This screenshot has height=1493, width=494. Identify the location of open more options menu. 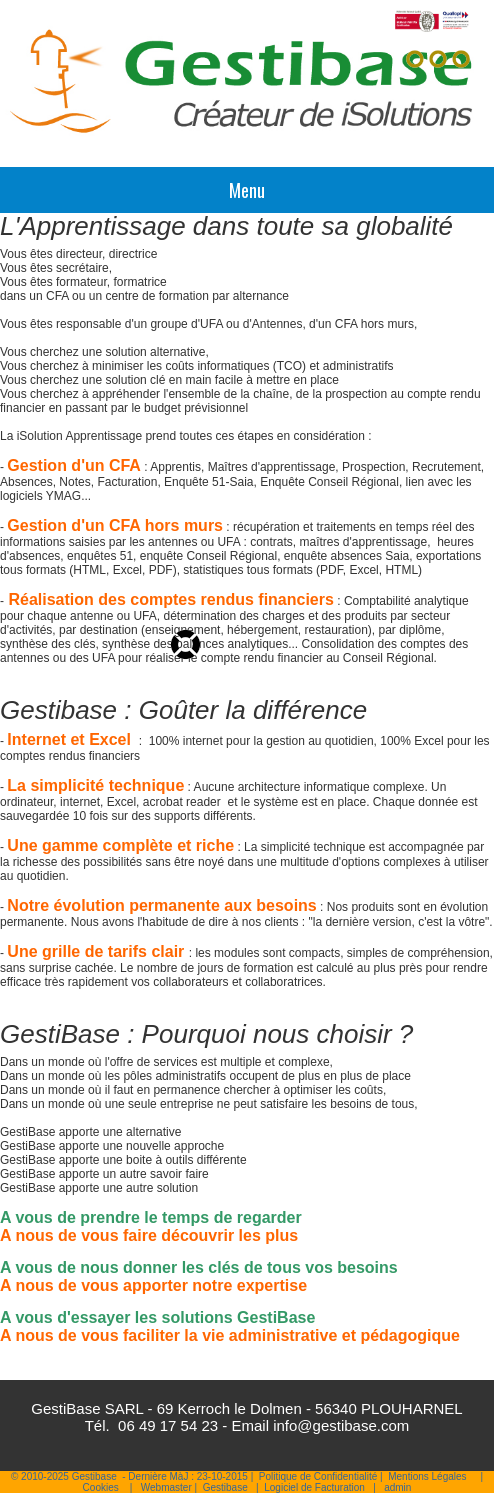
(438, 59).